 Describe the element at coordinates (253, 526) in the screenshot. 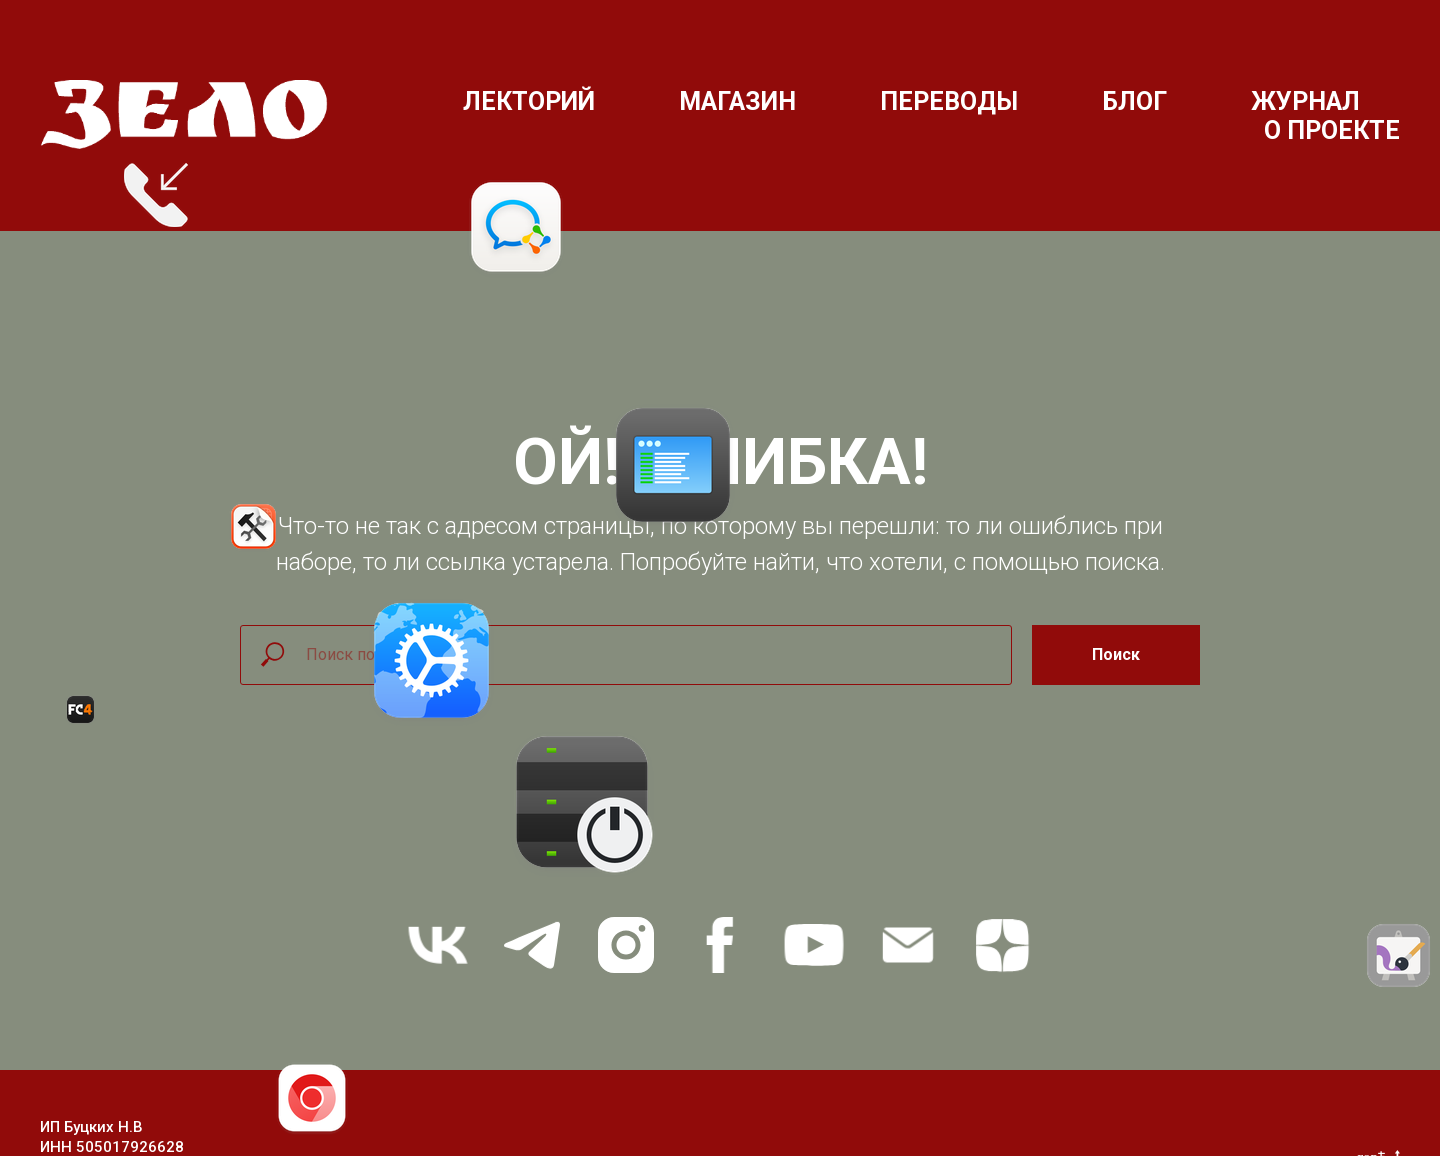

I see `open pdf mix tool app` at that location.